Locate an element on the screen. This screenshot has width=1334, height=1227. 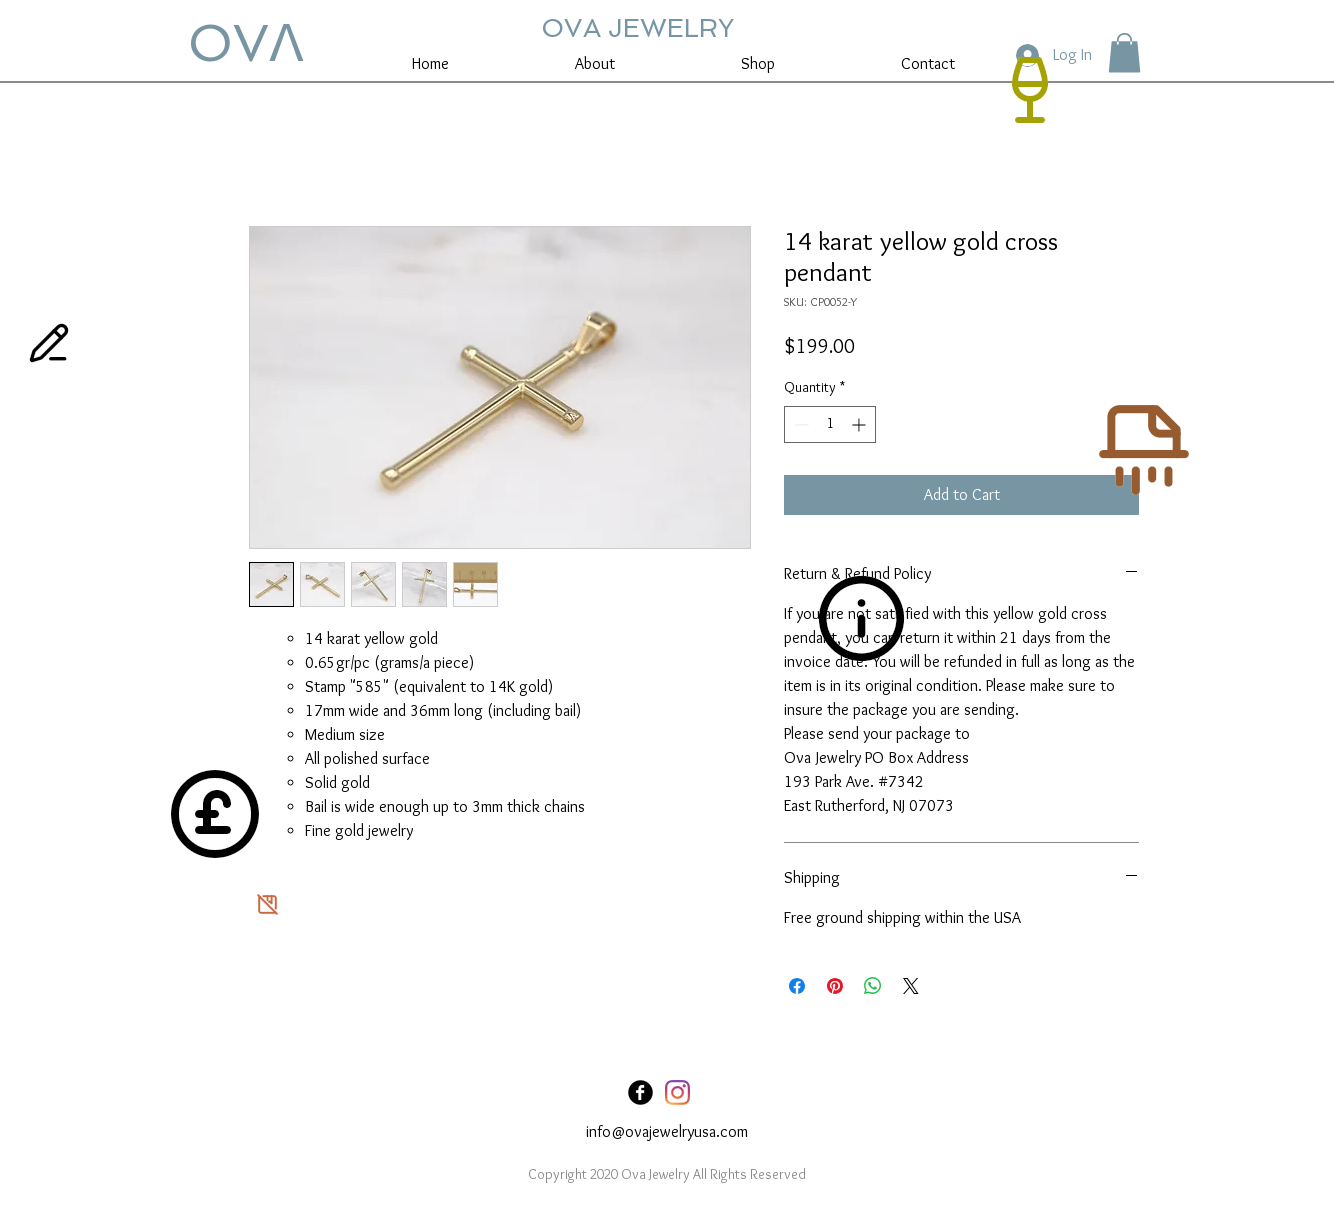
view more information or details is located at coordinates (861, 618).